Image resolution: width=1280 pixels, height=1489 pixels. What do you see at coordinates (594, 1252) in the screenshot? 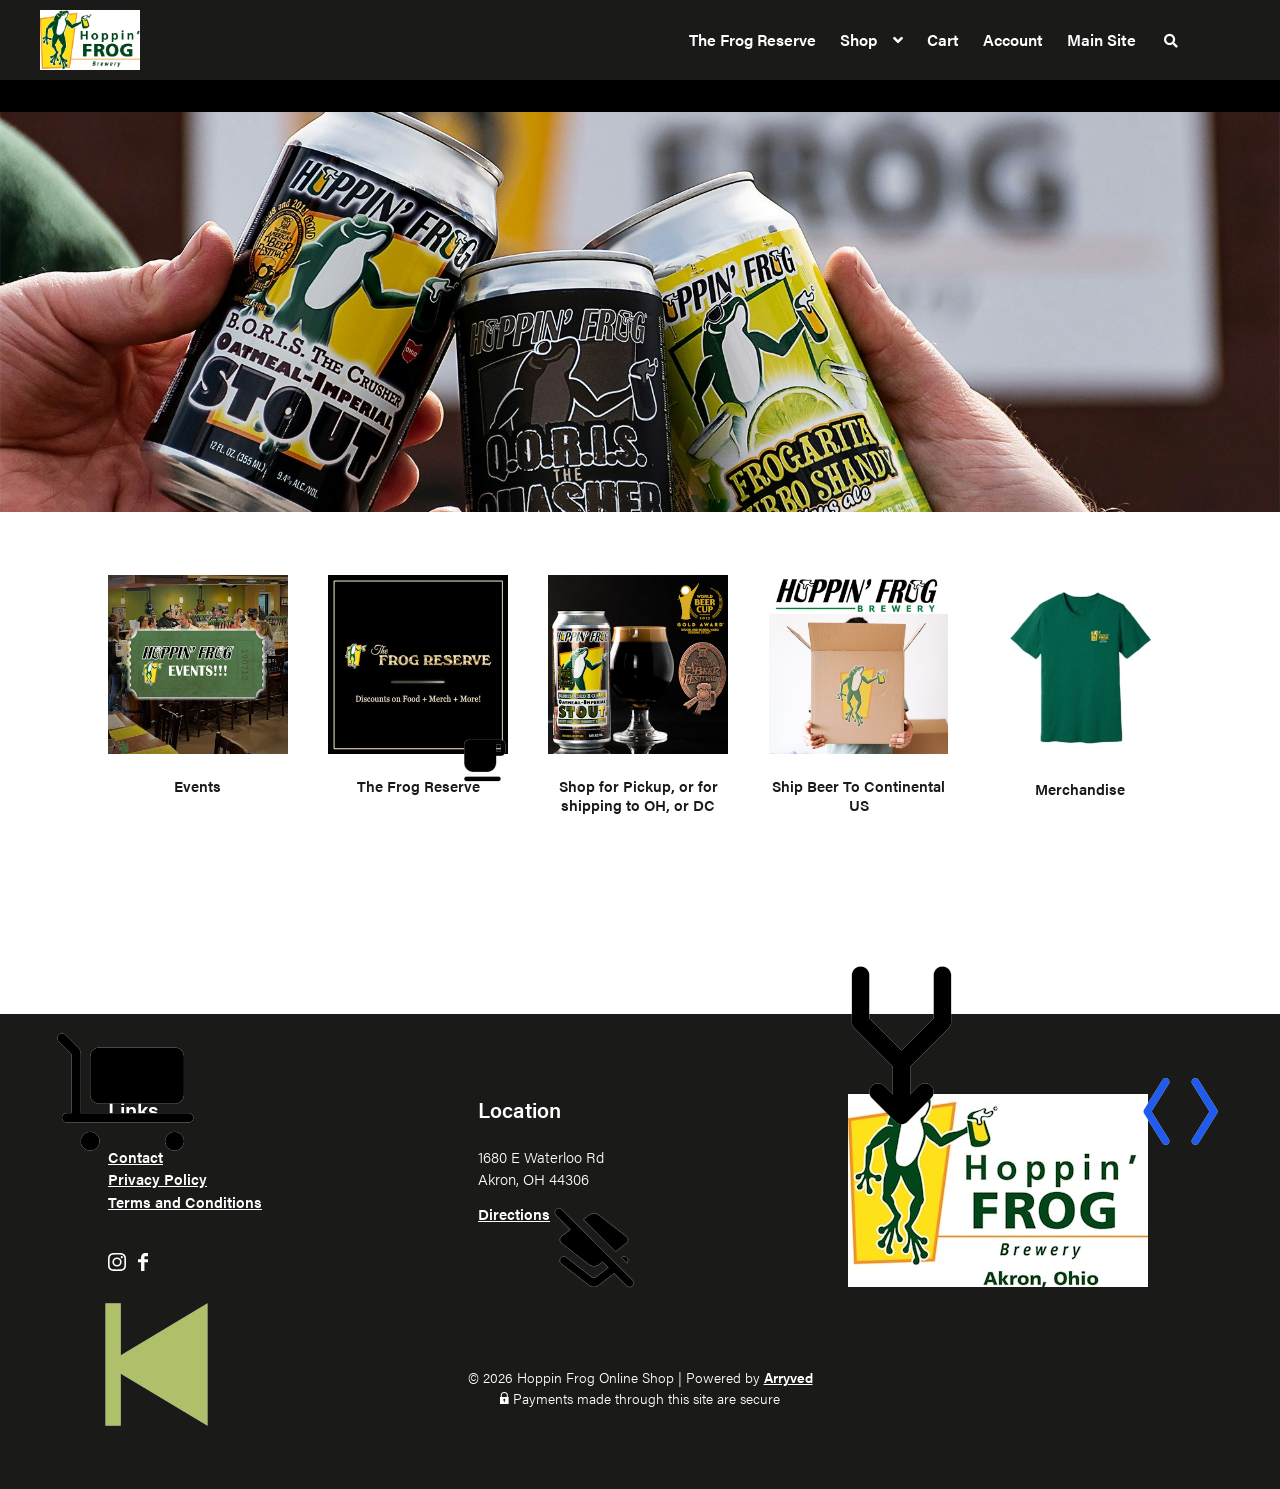
I see `clear all map layers` at bounding box center [594, 1252].